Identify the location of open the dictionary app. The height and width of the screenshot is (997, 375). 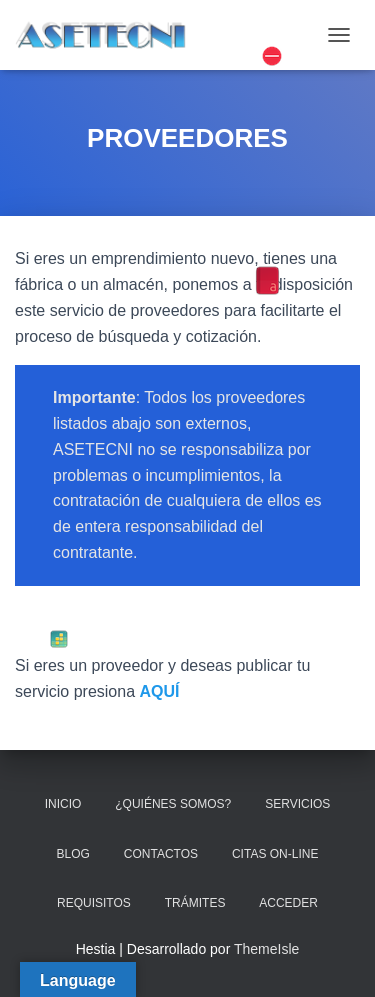
(267, 280).